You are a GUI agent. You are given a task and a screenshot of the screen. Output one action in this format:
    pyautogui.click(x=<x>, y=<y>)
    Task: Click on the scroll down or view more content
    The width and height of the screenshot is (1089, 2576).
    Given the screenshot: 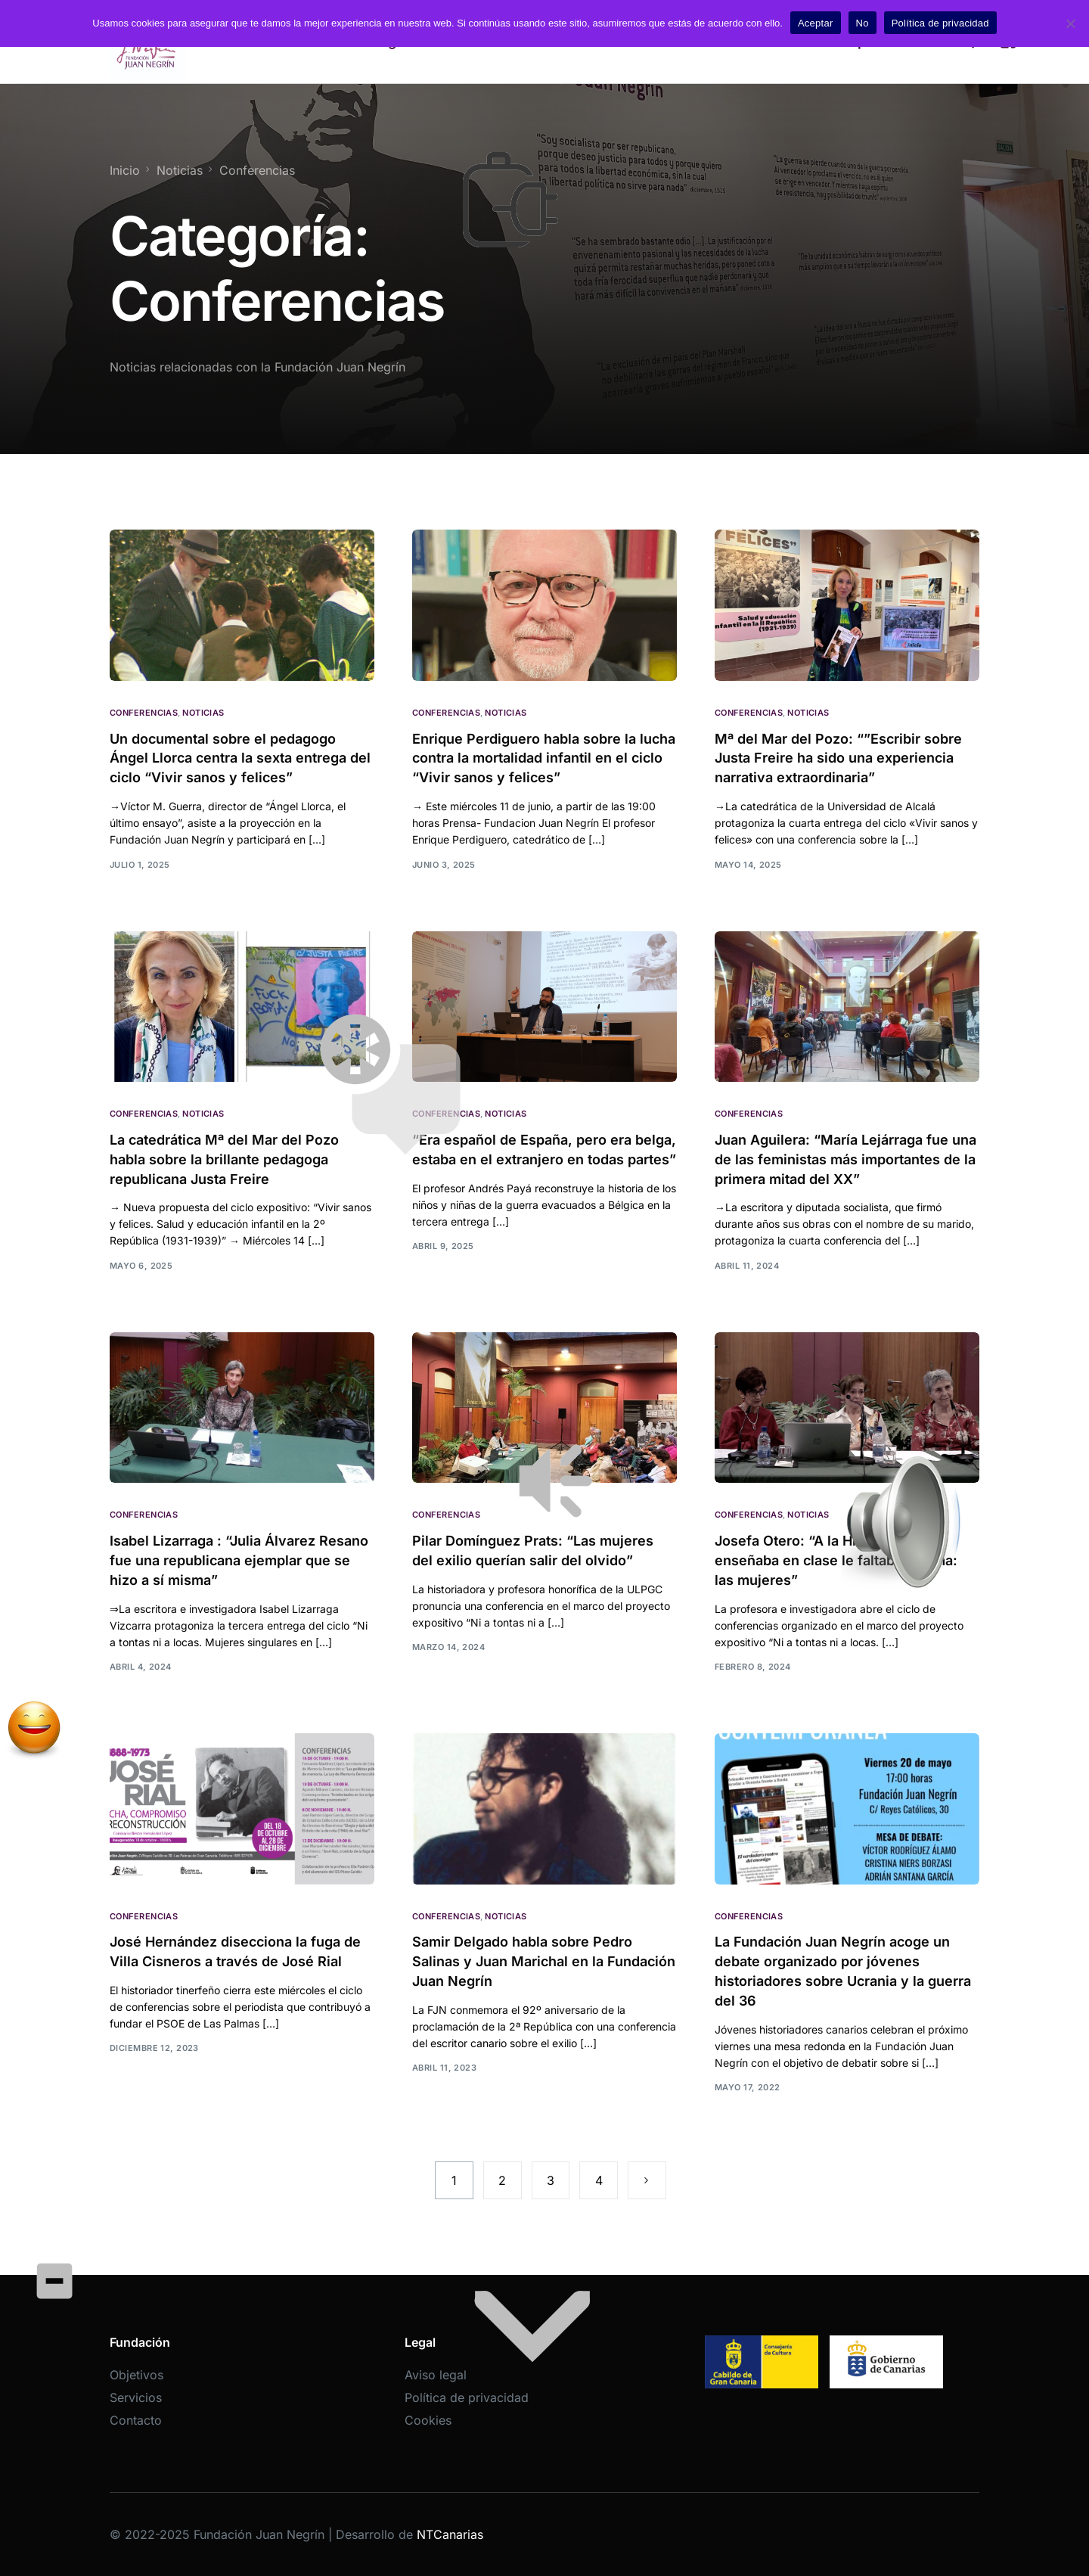 What is the action you would take?
    pyautogui.click(x=532, y=2329)
    